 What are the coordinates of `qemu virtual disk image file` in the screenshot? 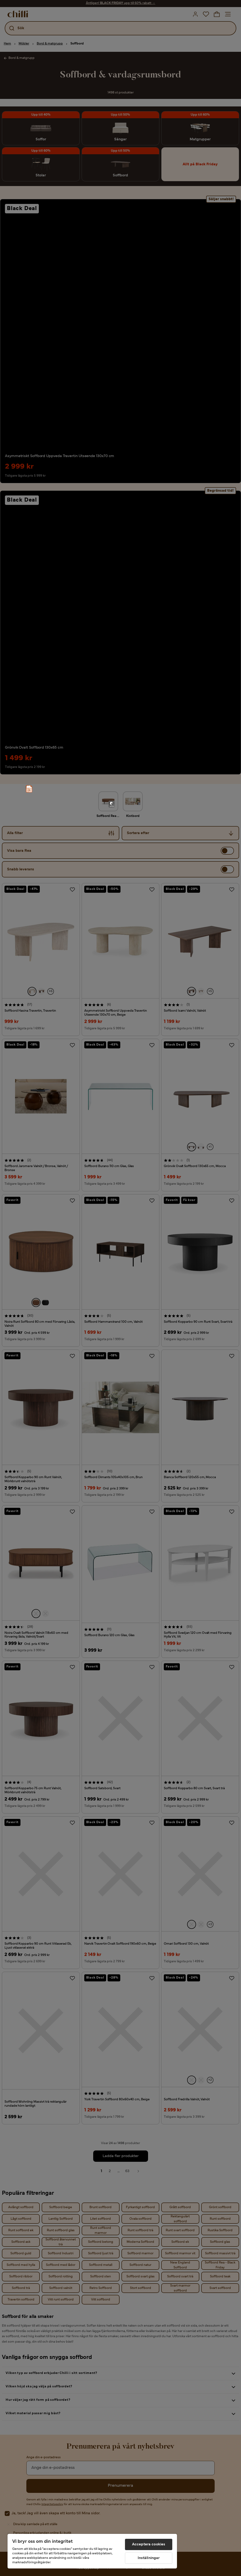 It's located at (112, 804).